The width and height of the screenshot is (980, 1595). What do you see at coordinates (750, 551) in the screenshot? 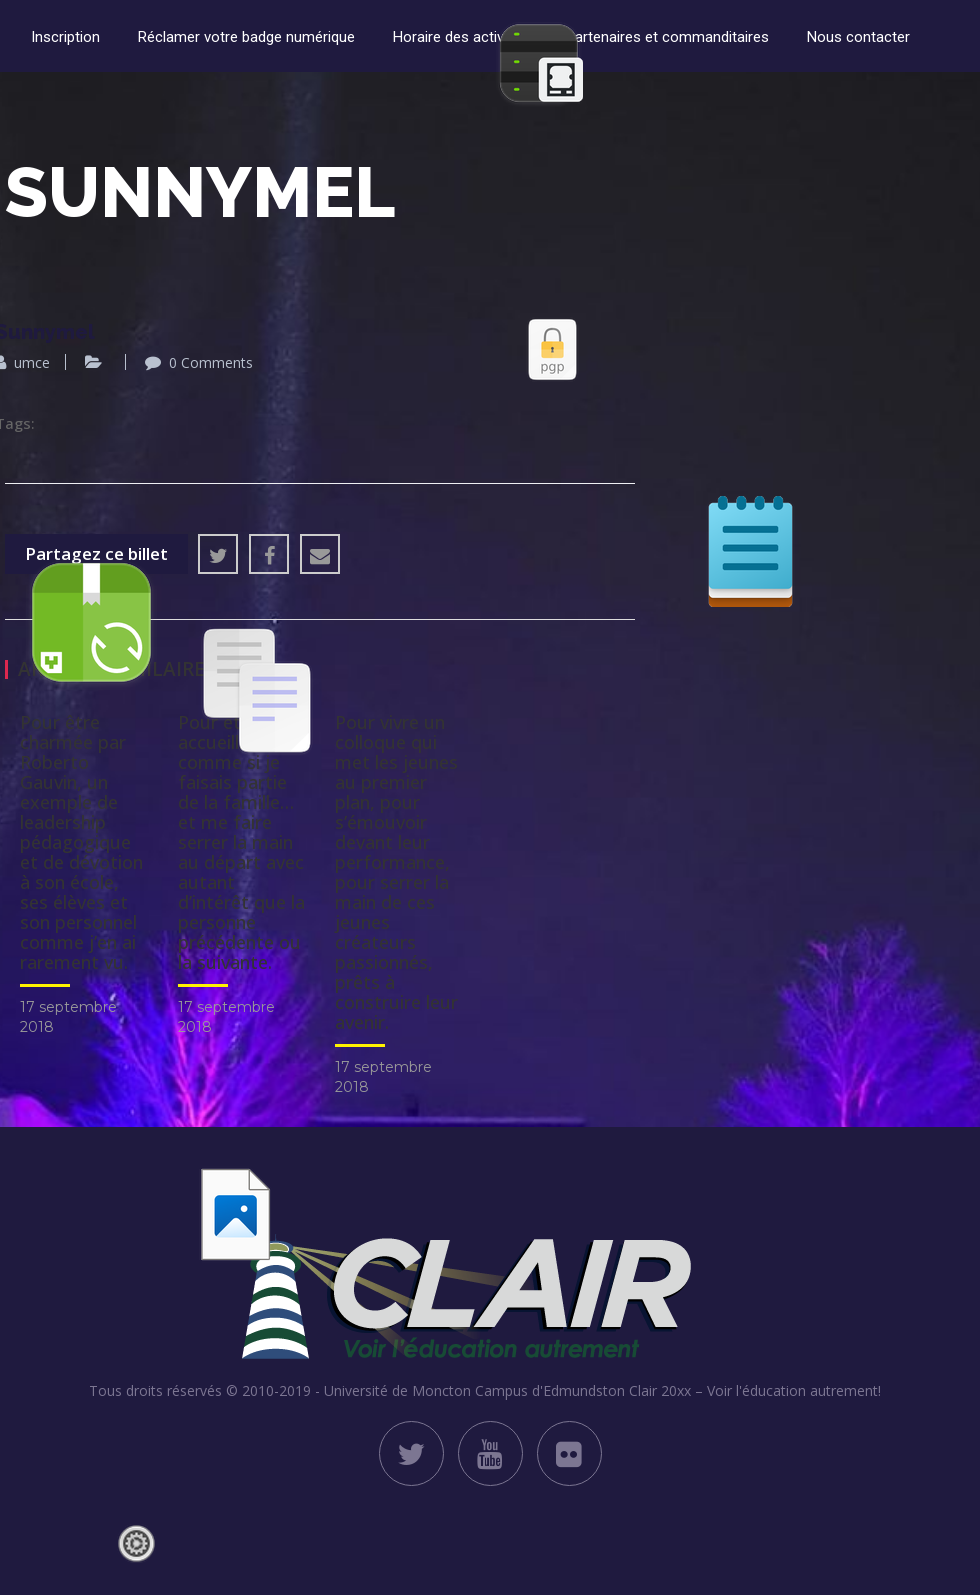
I see `open notepad application` at bounding box center [750, 551].